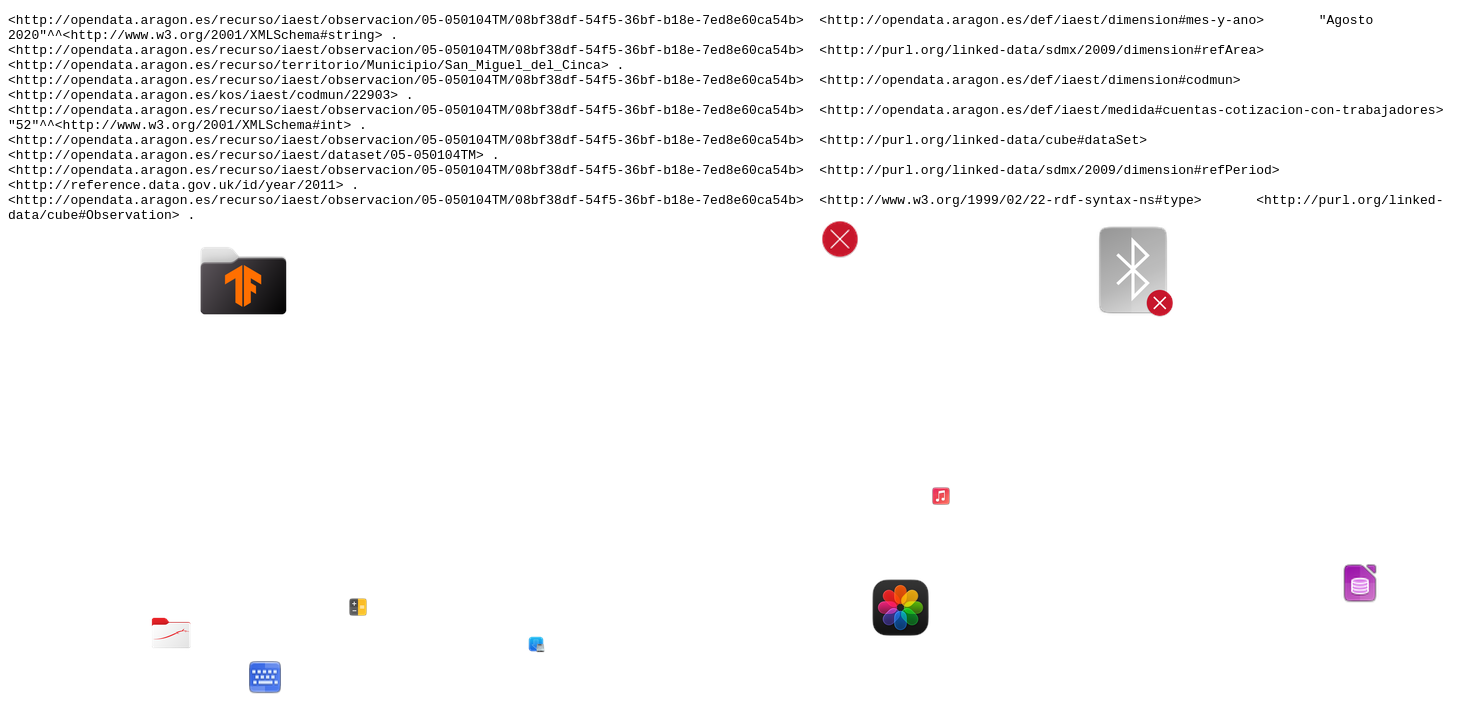 This screenshot has height=720, width=1483. I want to click on install or update system software, so click(536, 644).